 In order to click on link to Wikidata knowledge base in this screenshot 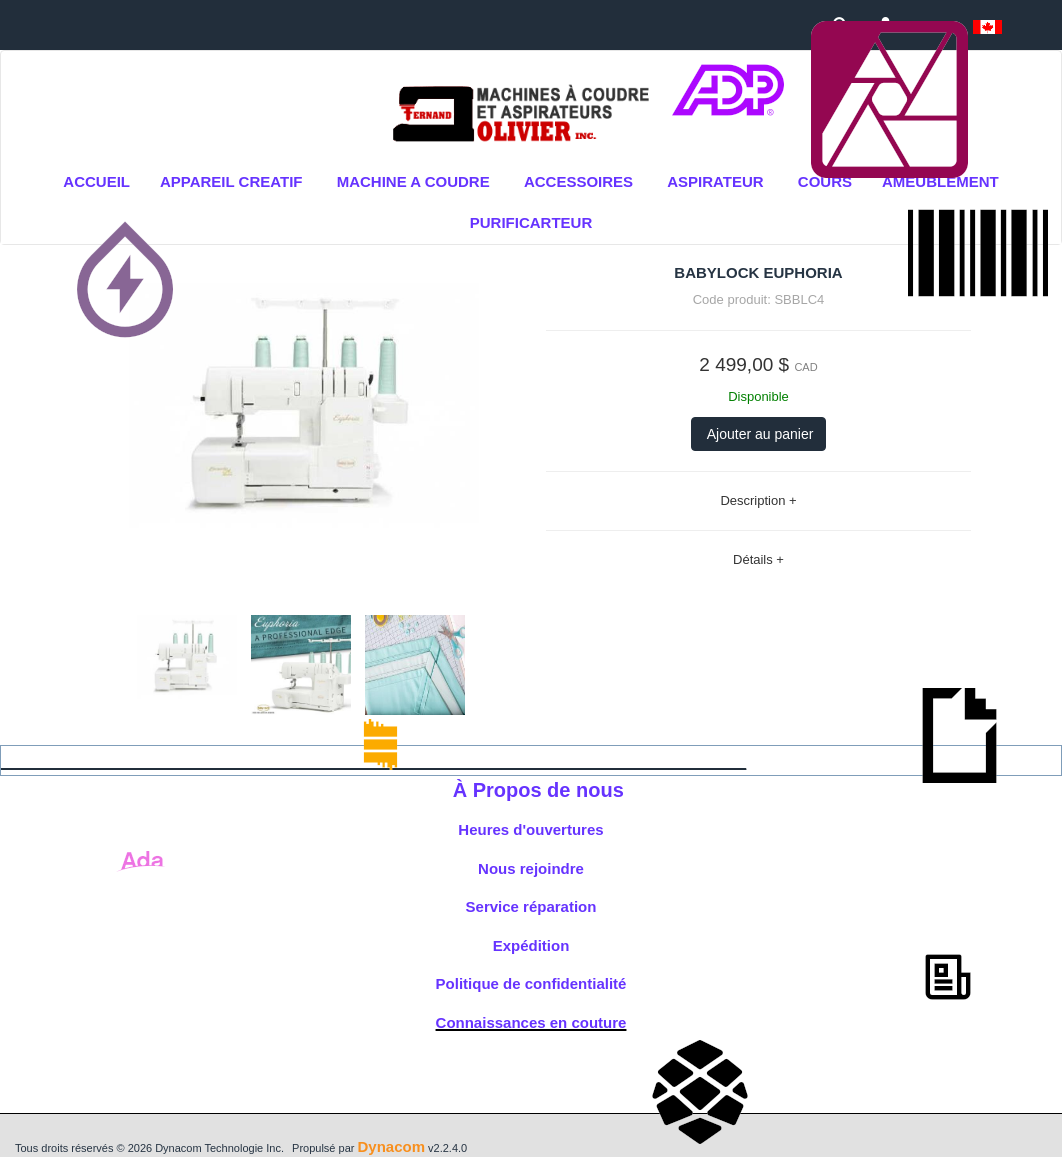, I will do `click(978, 253)`.